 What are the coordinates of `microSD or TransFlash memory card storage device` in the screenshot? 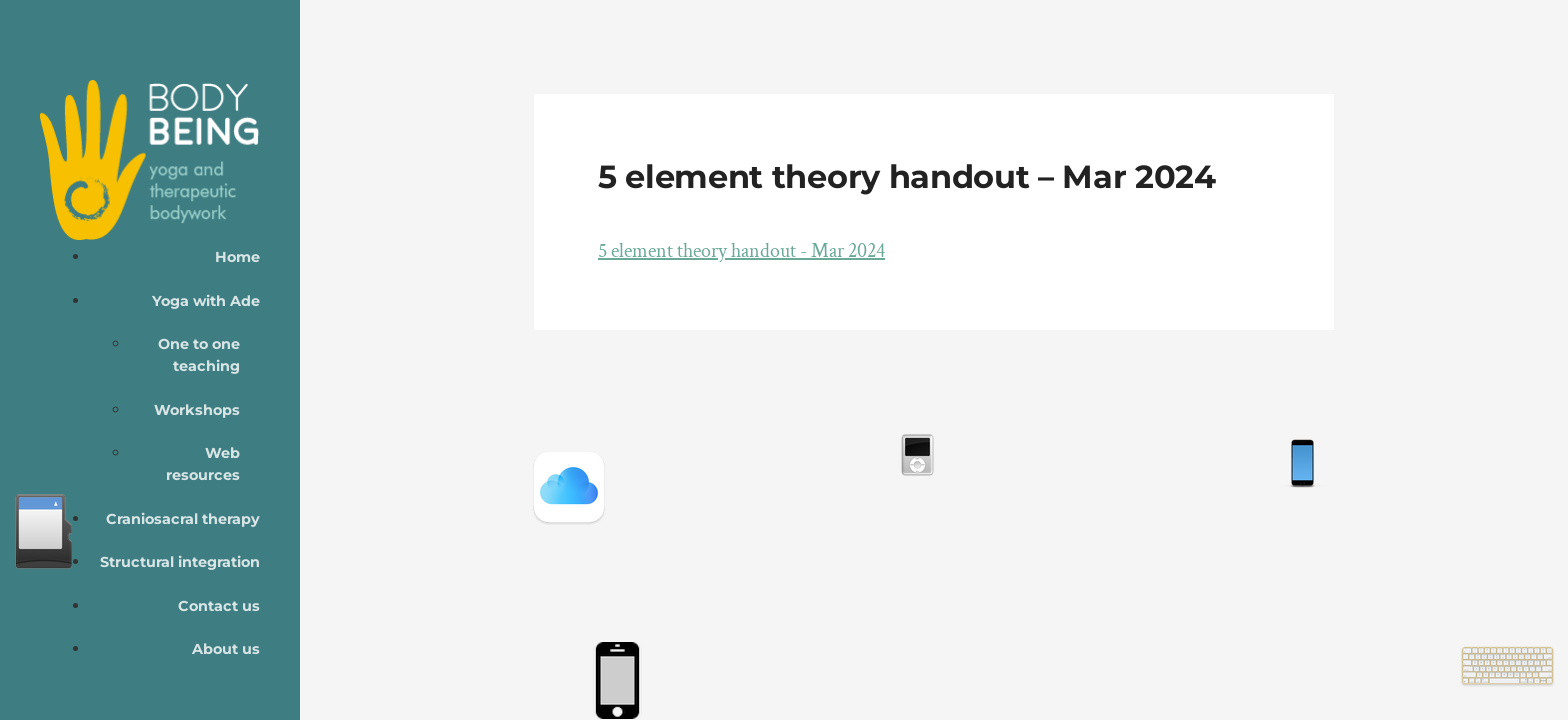 It's located at (45, 532).